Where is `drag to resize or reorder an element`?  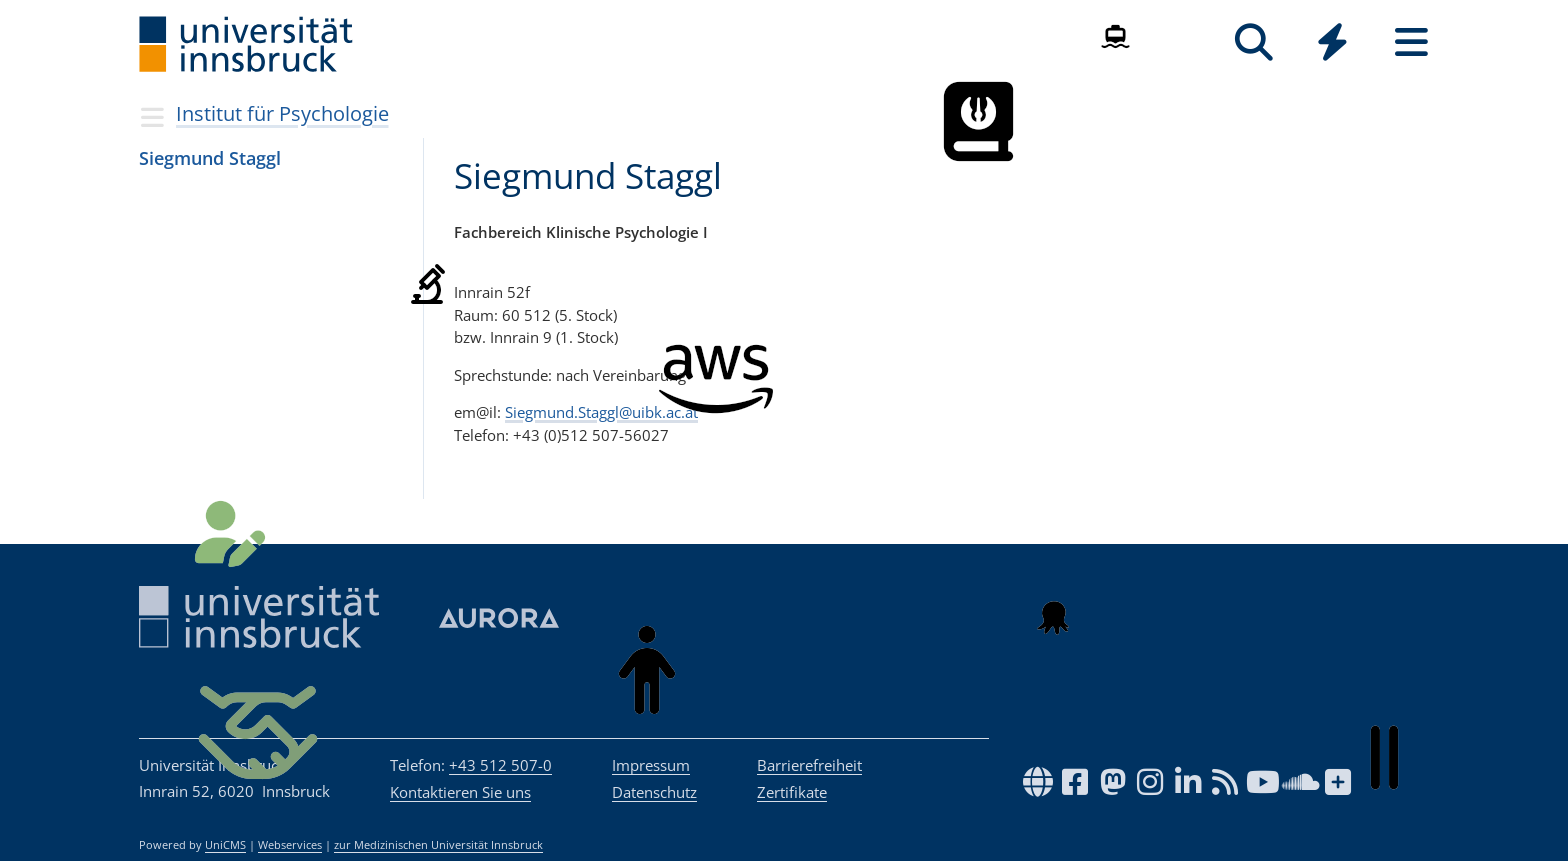
drag to resize or reorder an element is located at coordinates (1384, 757).